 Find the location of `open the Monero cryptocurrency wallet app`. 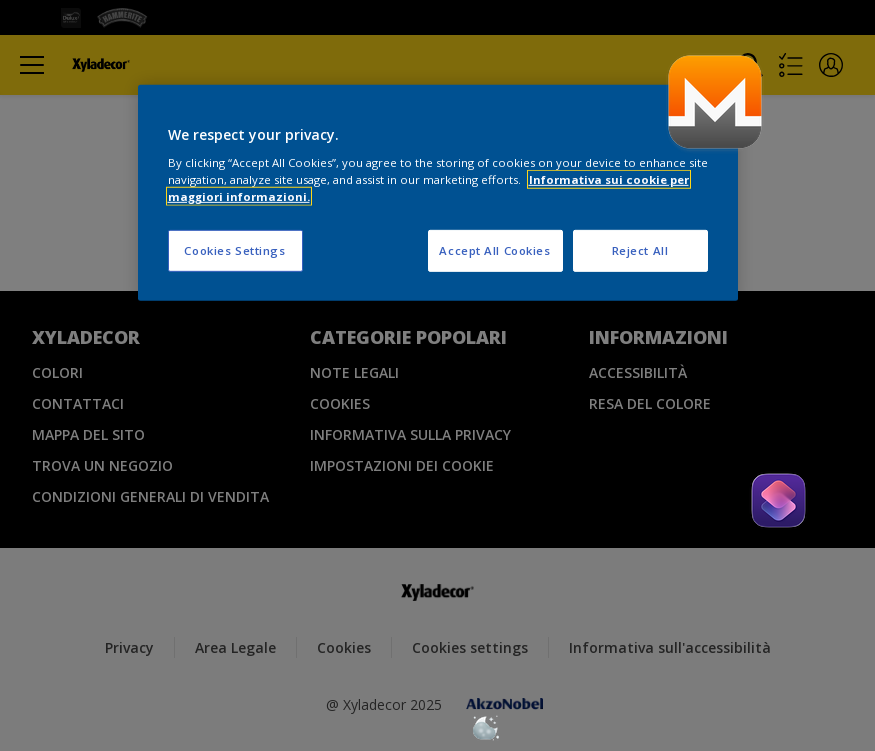

open the Monero cryptocurrency wallet app is located at coordinates (715, 102).